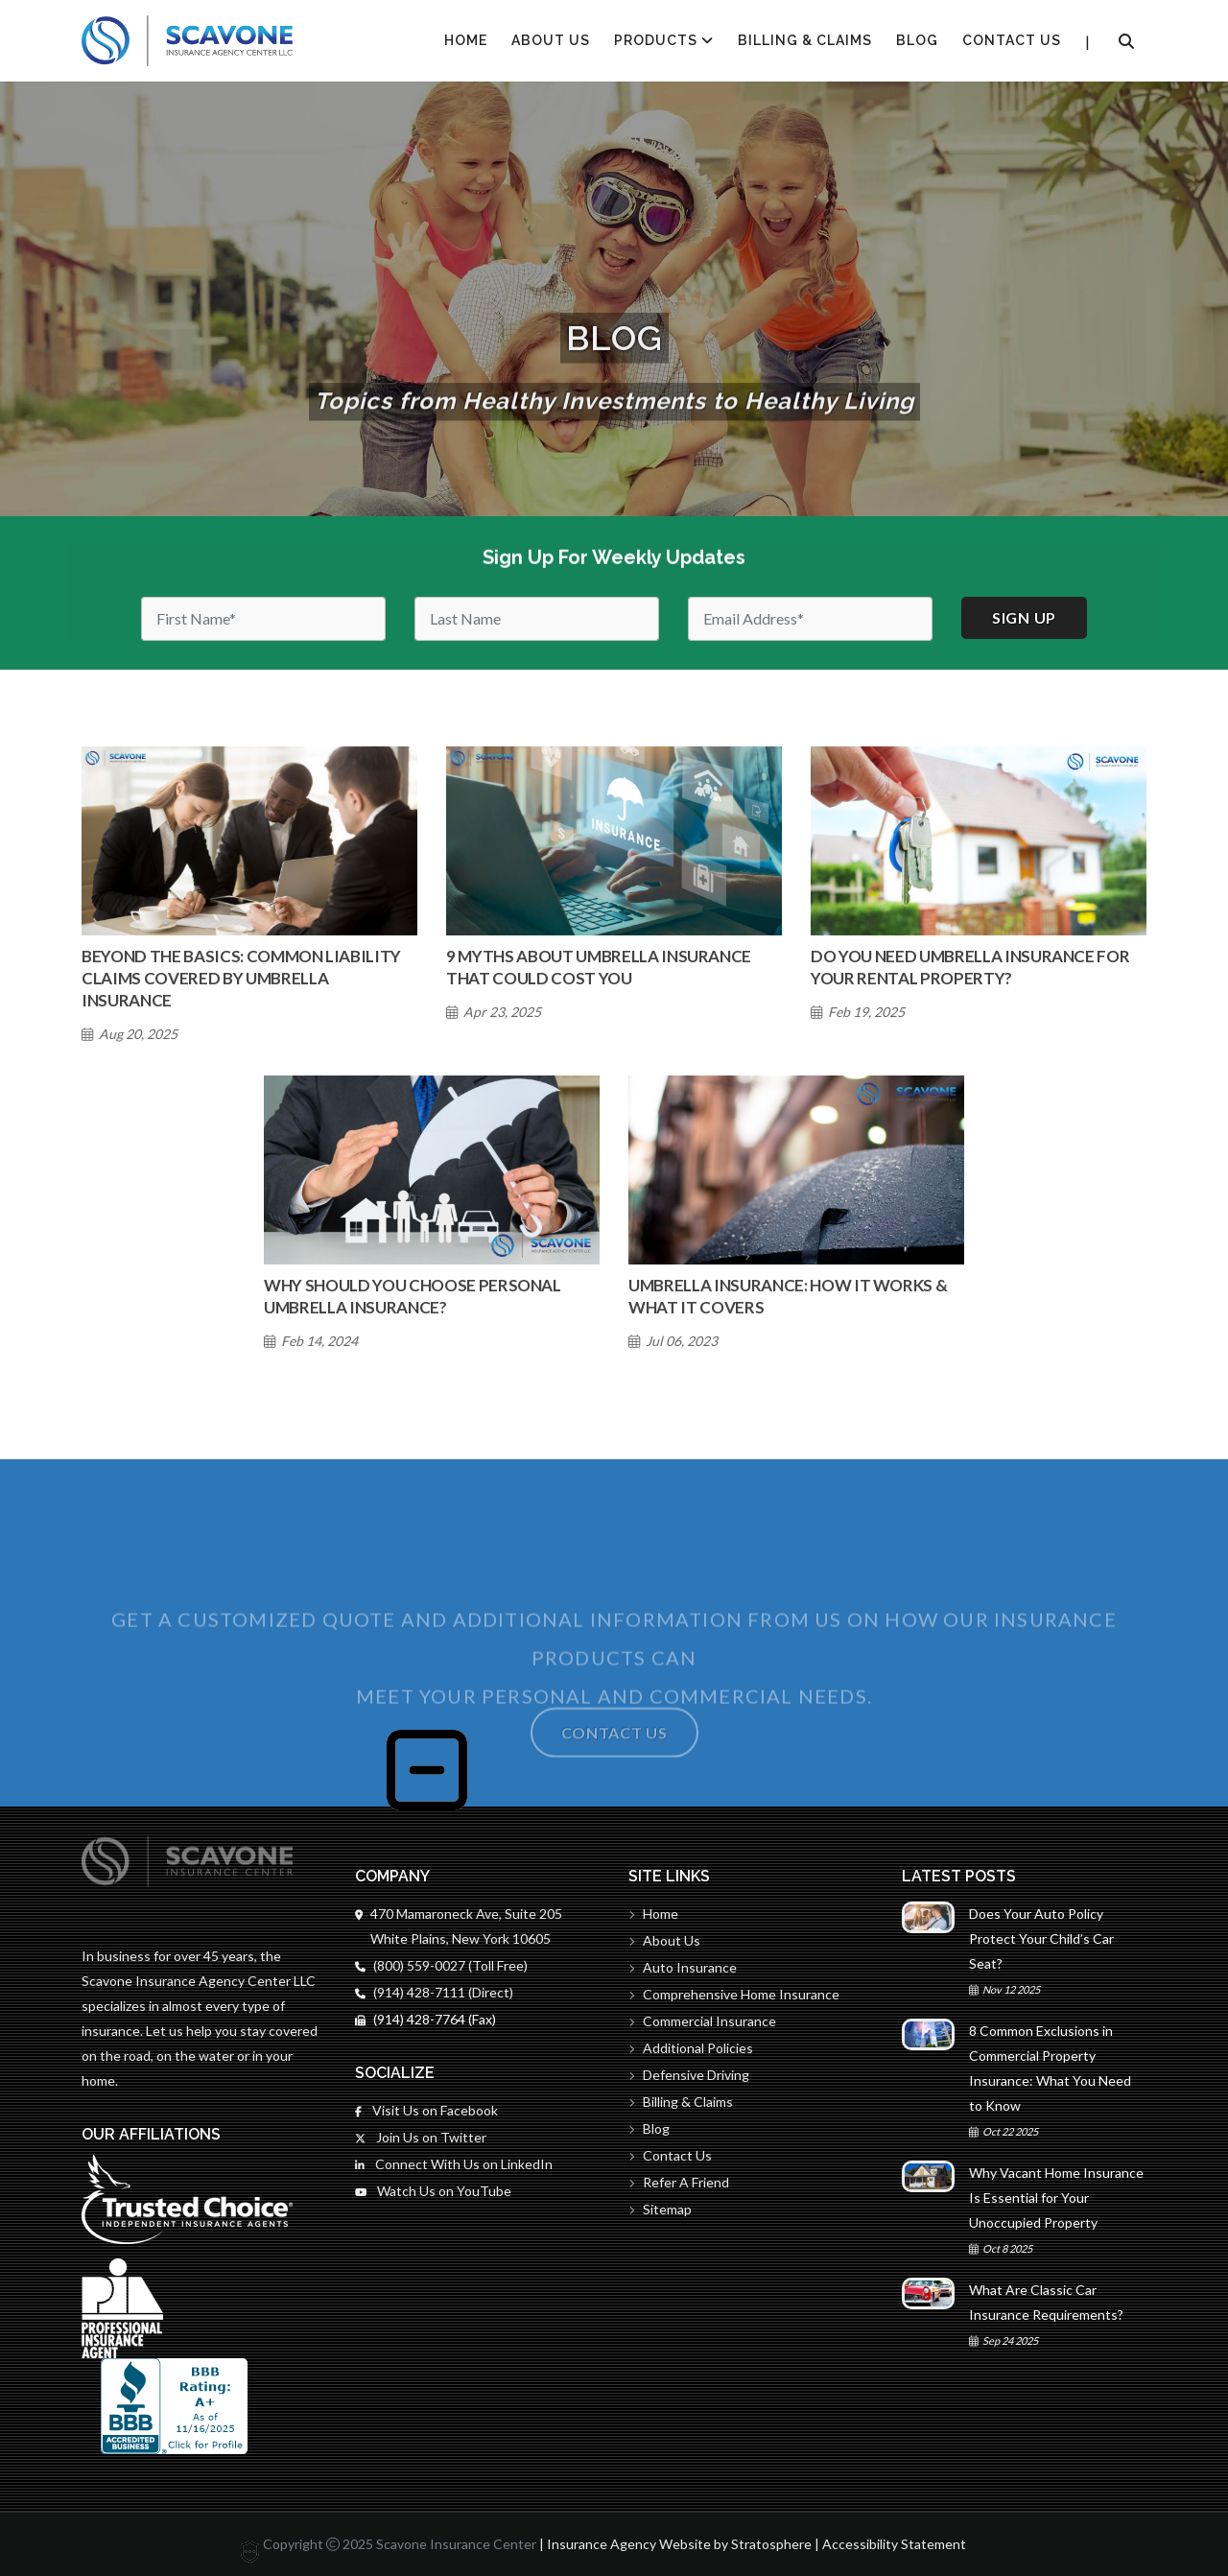 Image resolution: width=1228 pixels, height=2576 pixels. Describe the element at coordinates (427, 1770) in the screenshot. I see `remove an item from a list or selection` at that location.